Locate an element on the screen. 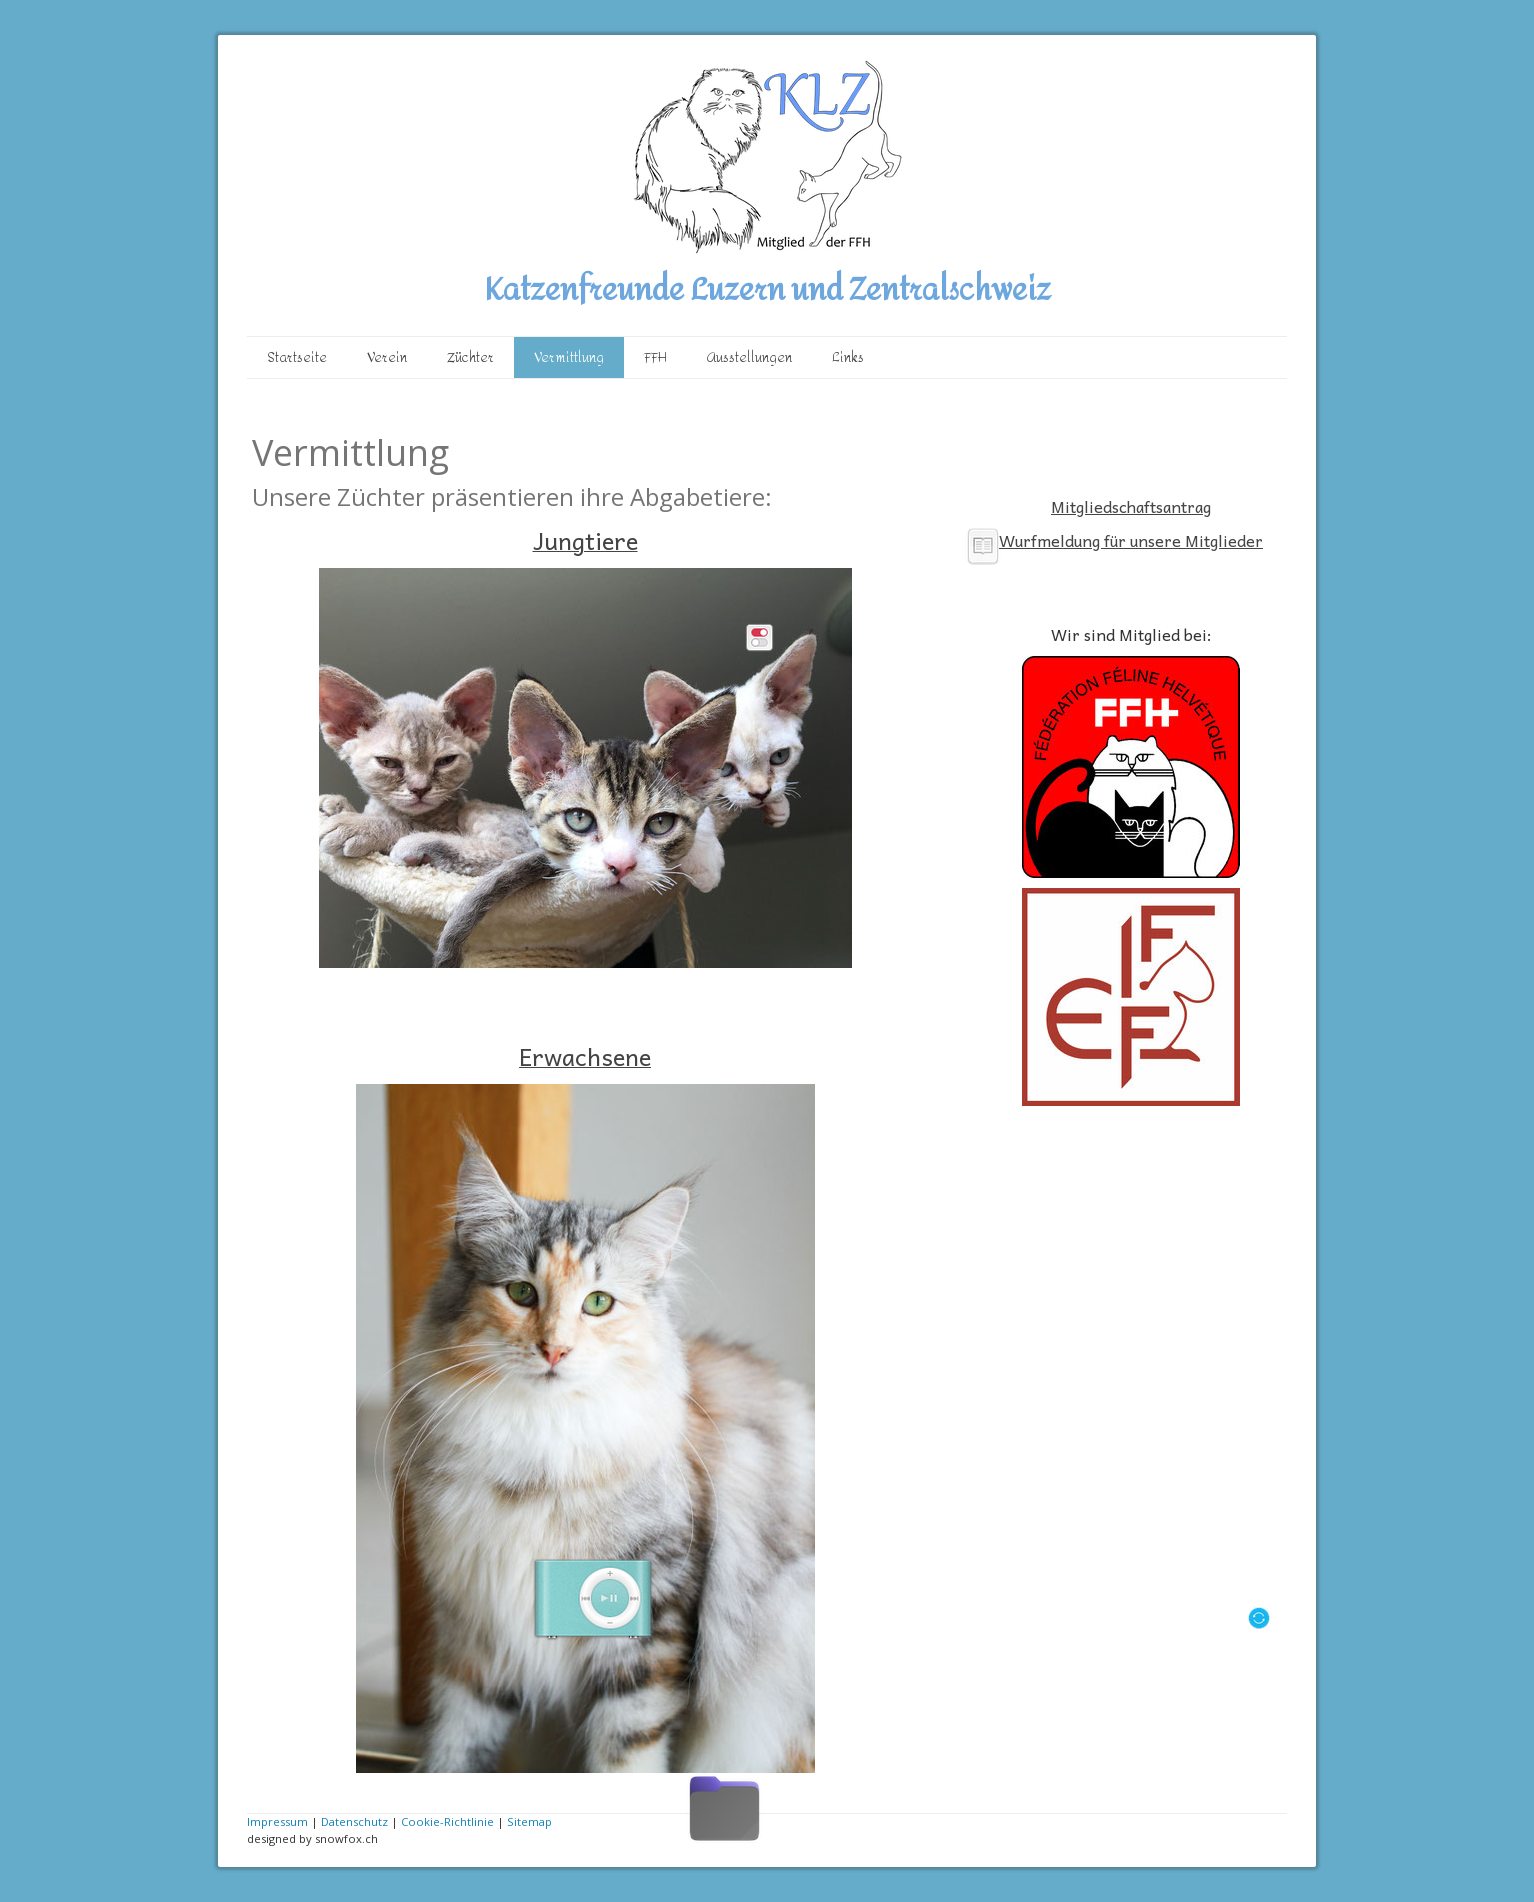 This screenshot has width=1534, height=1902. iPod shuffle device connected is located at coordinates (593, 1577).